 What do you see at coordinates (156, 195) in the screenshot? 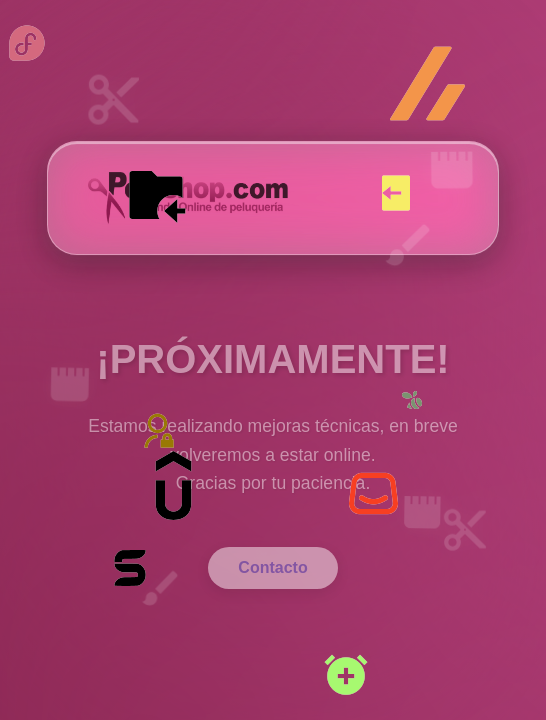
I see `view received files or downloads` at bounding box center [156, 195].